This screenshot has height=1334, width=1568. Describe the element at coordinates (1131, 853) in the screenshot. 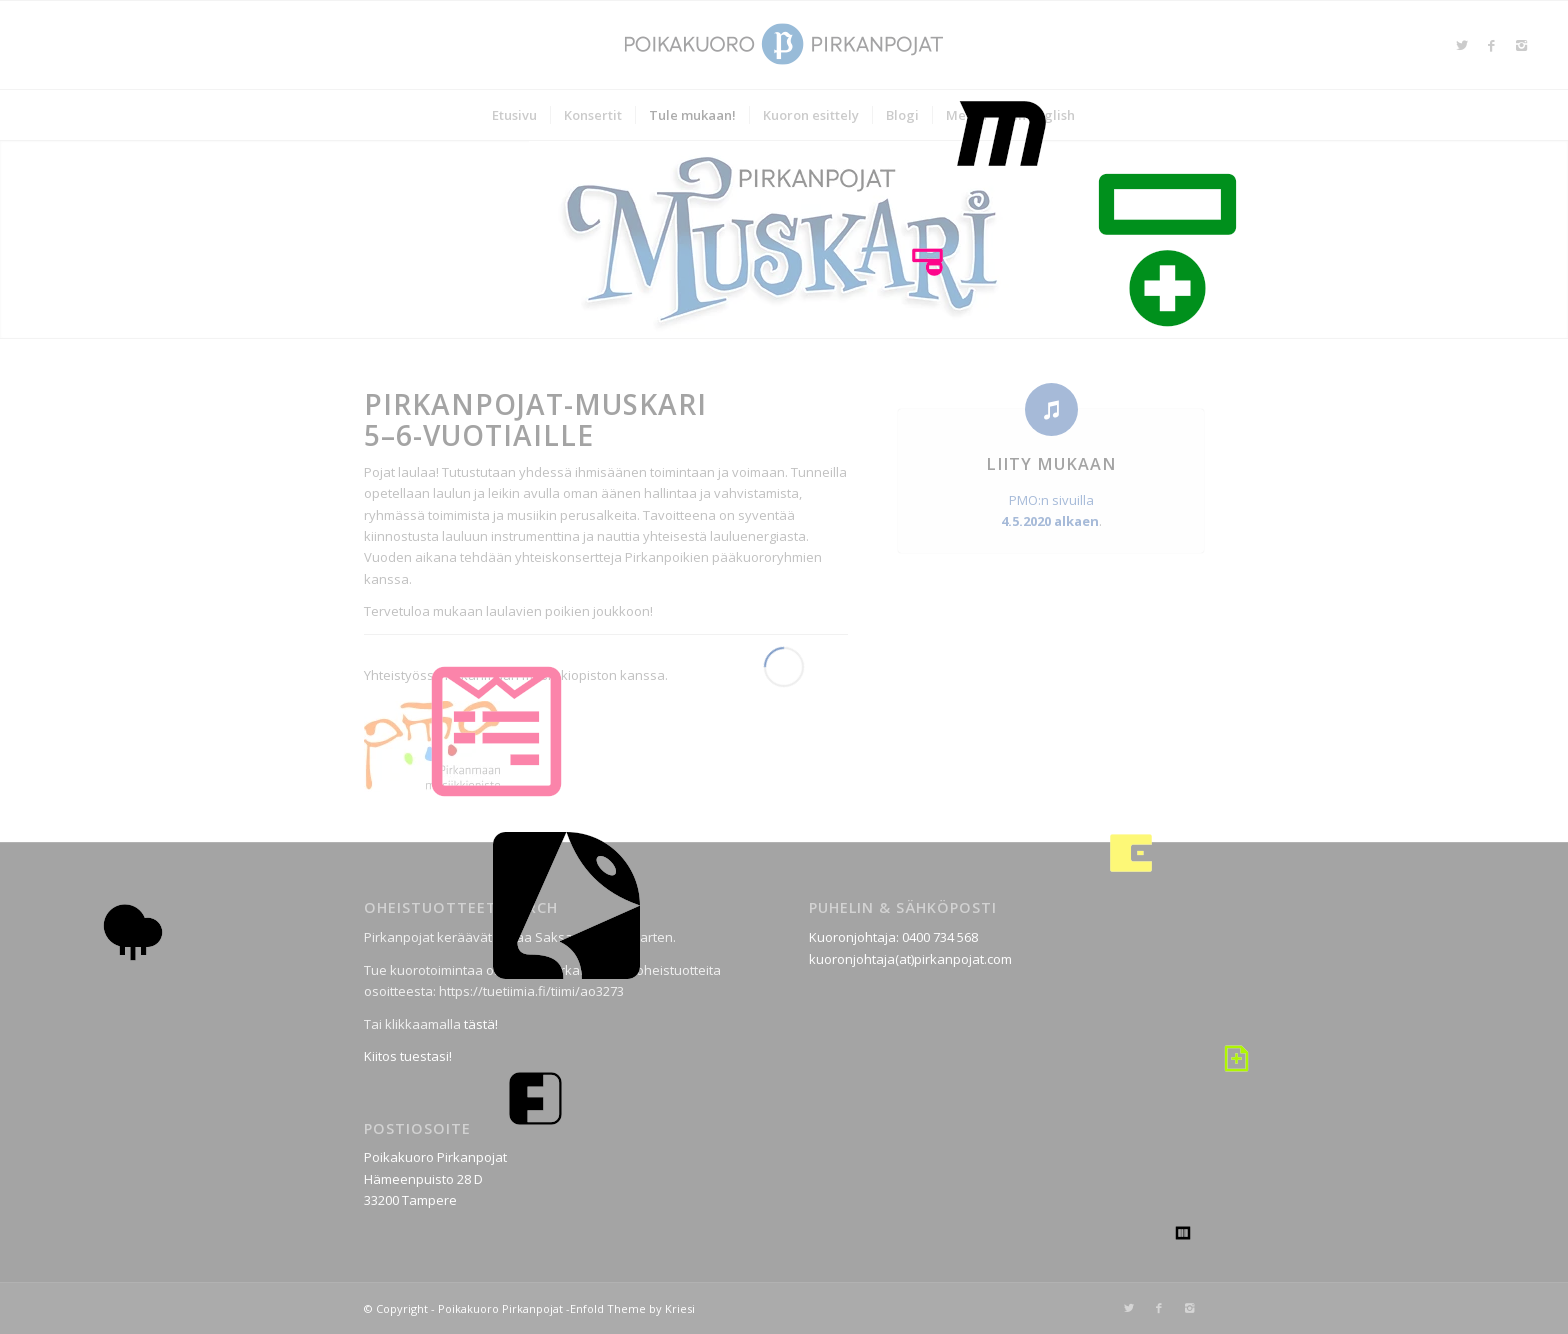

I see `access your wallet or payment methods` at that location.